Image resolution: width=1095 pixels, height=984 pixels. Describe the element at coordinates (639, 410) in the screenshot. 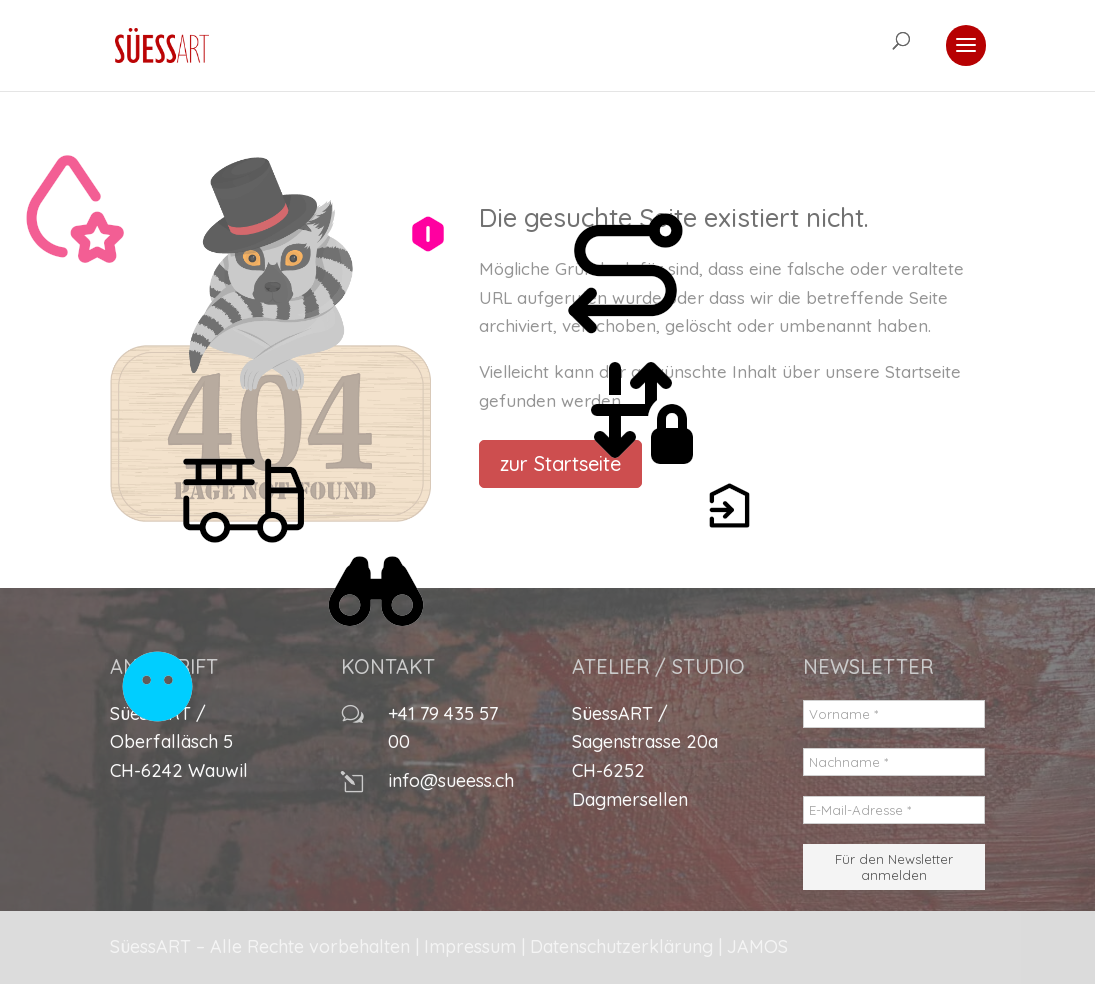

I see `data sync is locked or disabled` at that location.